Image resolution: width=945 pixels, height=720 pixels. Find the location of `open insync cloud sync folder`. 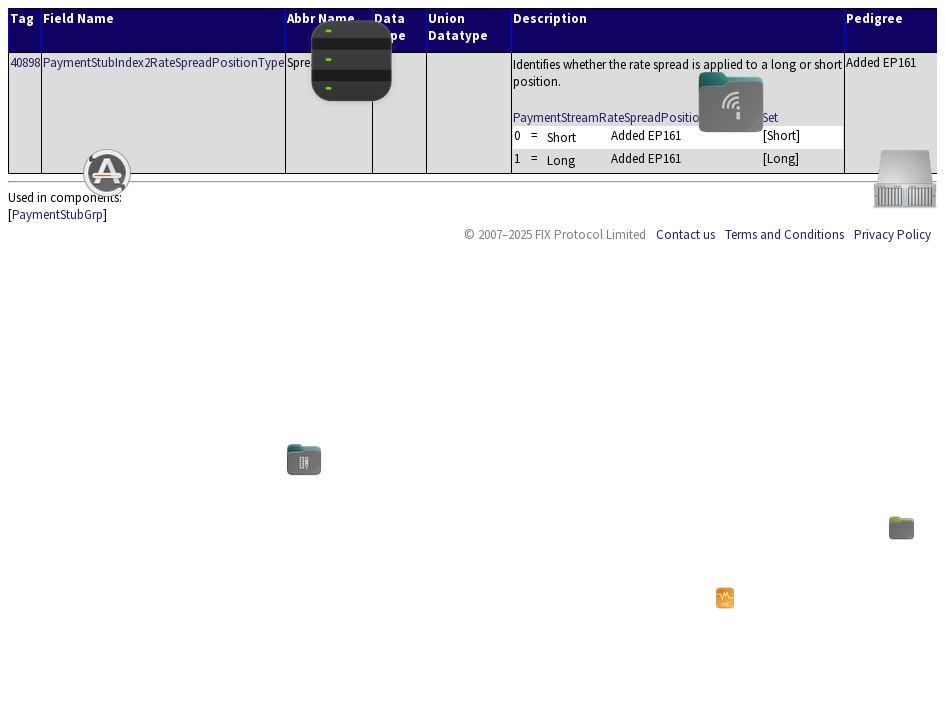

open insync cloud sync folder is located at coordinates (731, 102).